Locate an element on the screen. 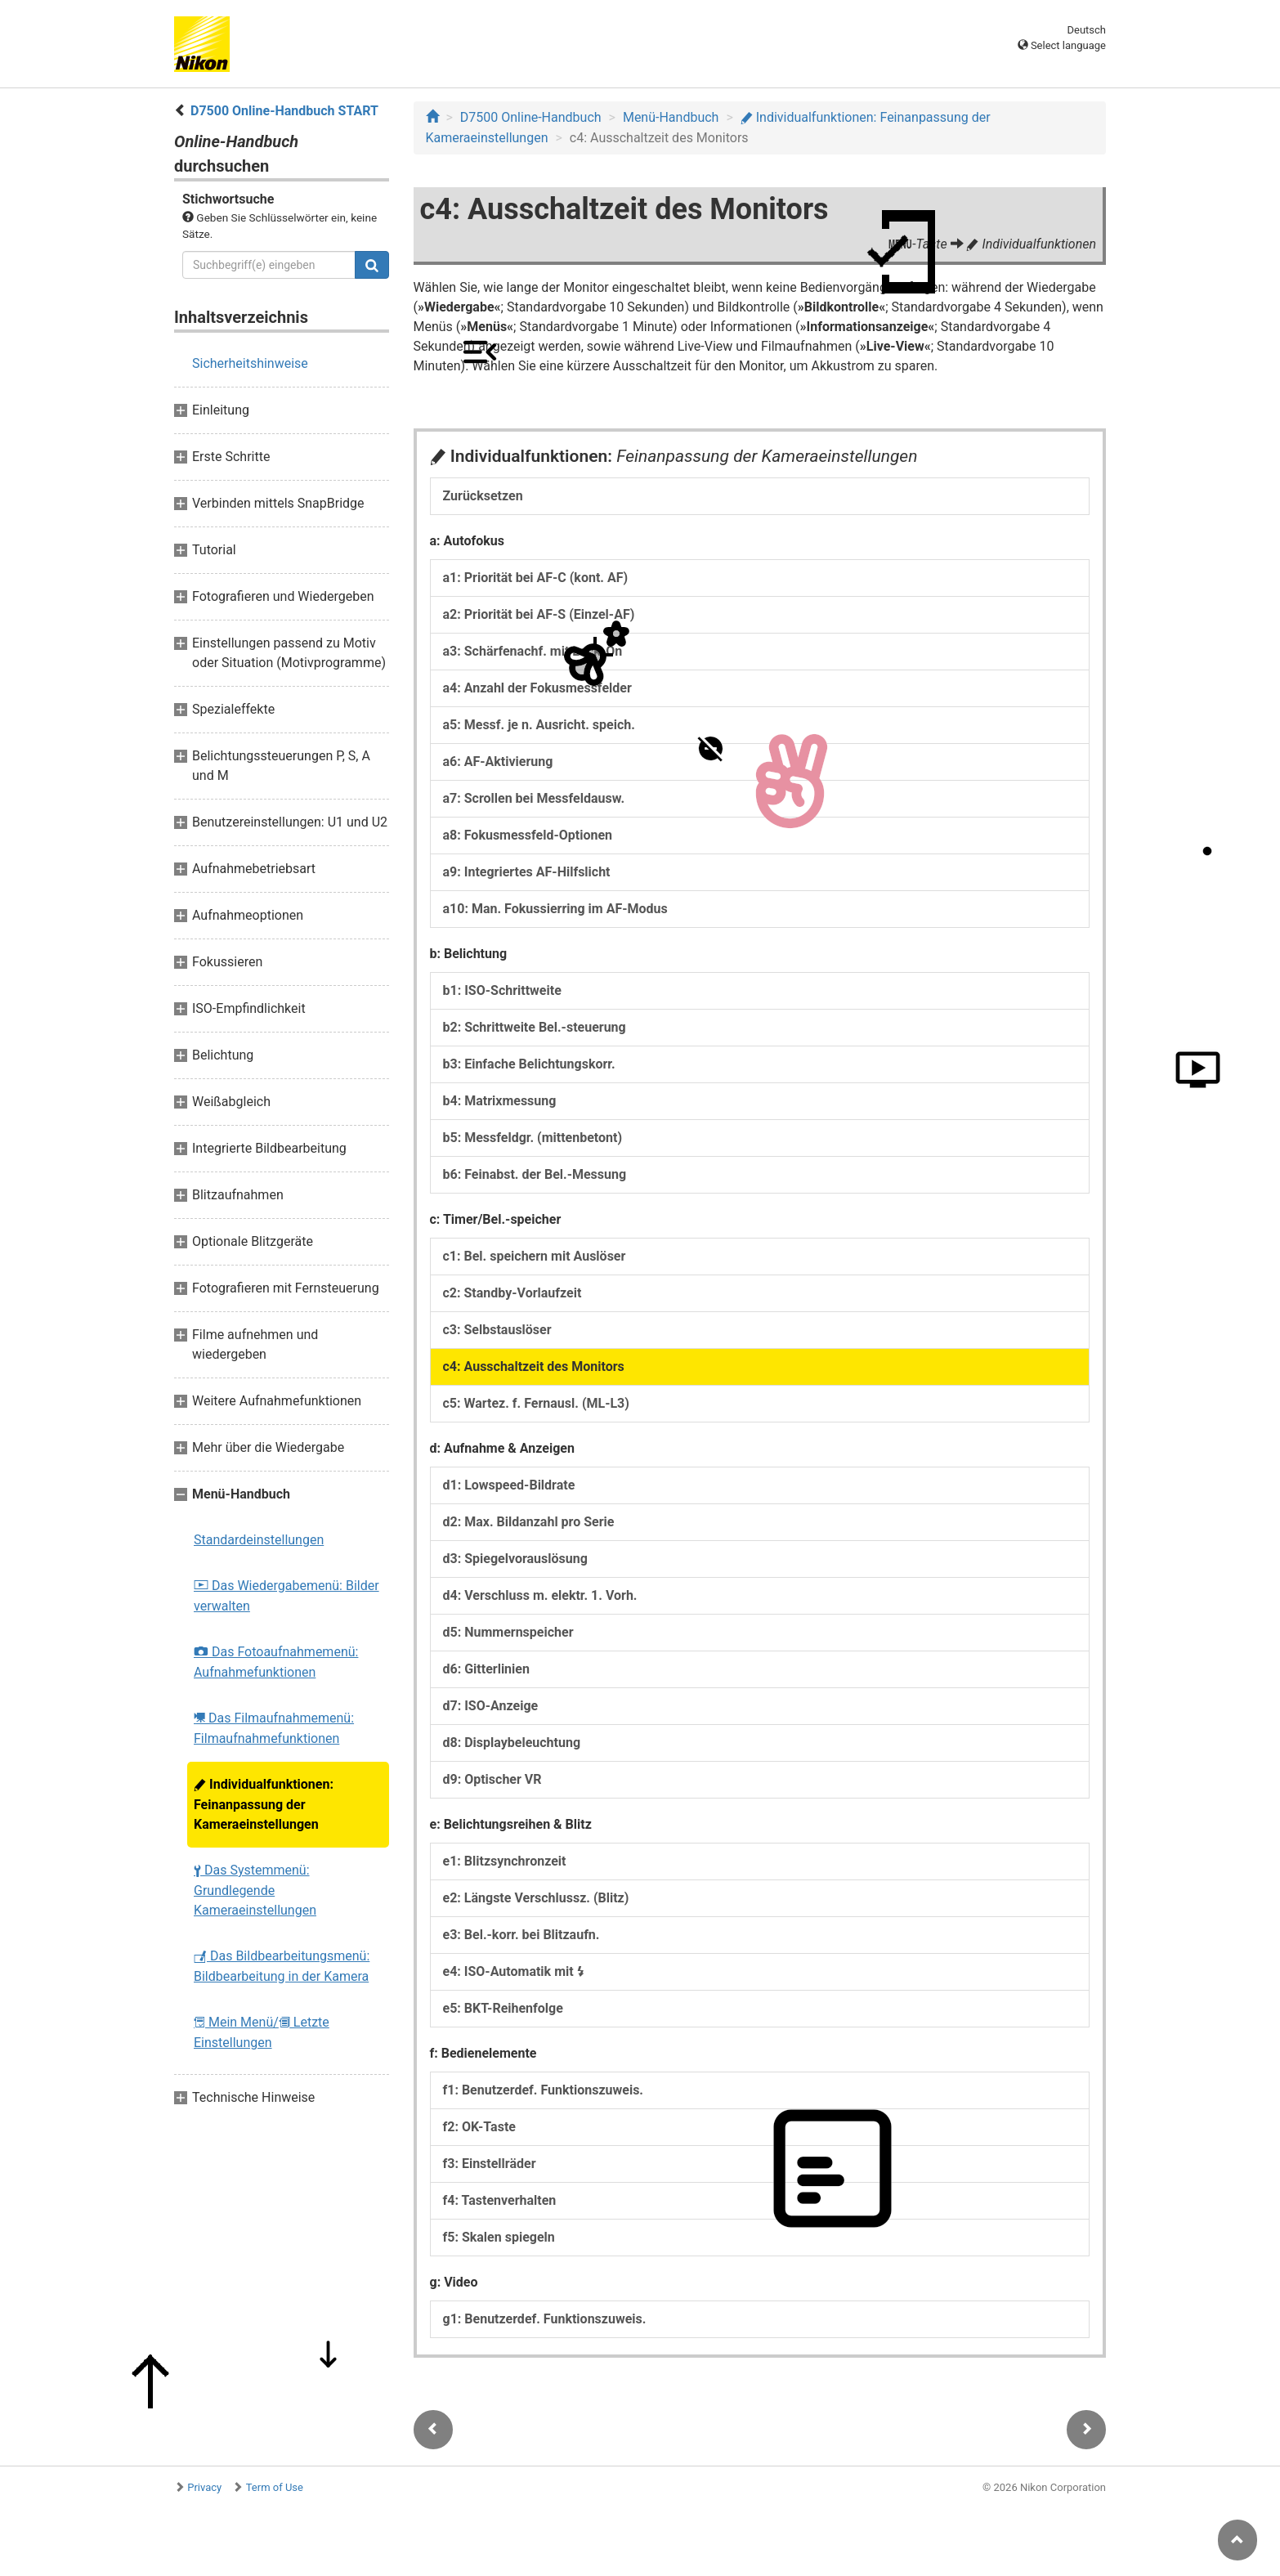 The height and width of the screenshot is (2576, 1280). indicates recording in progress is located at coordinates (1207, 851).